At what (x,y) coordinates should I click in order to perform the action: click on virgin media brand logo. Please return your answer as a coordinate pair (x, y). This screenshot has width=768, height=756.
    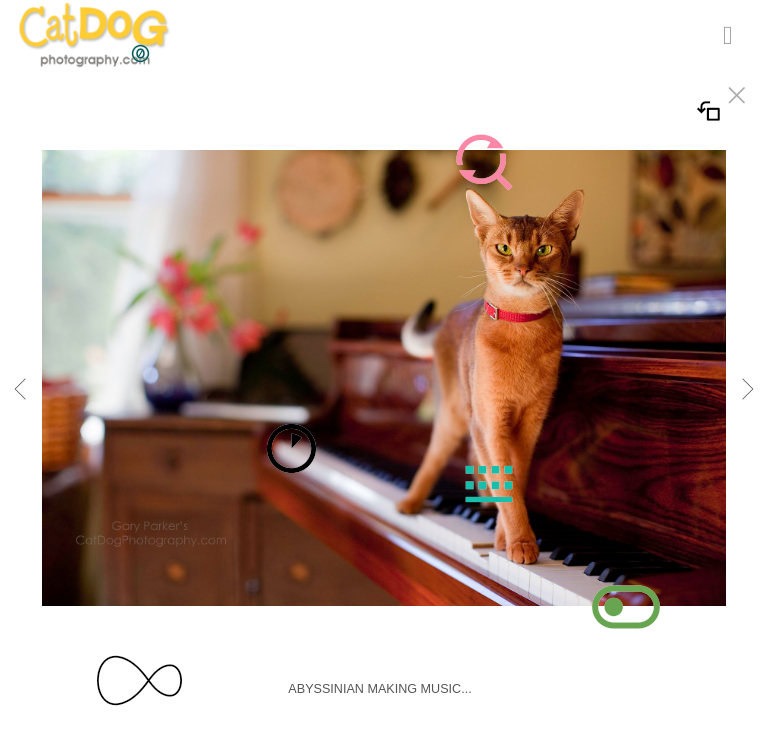
    Looking at the image, I should click on (139, 680).